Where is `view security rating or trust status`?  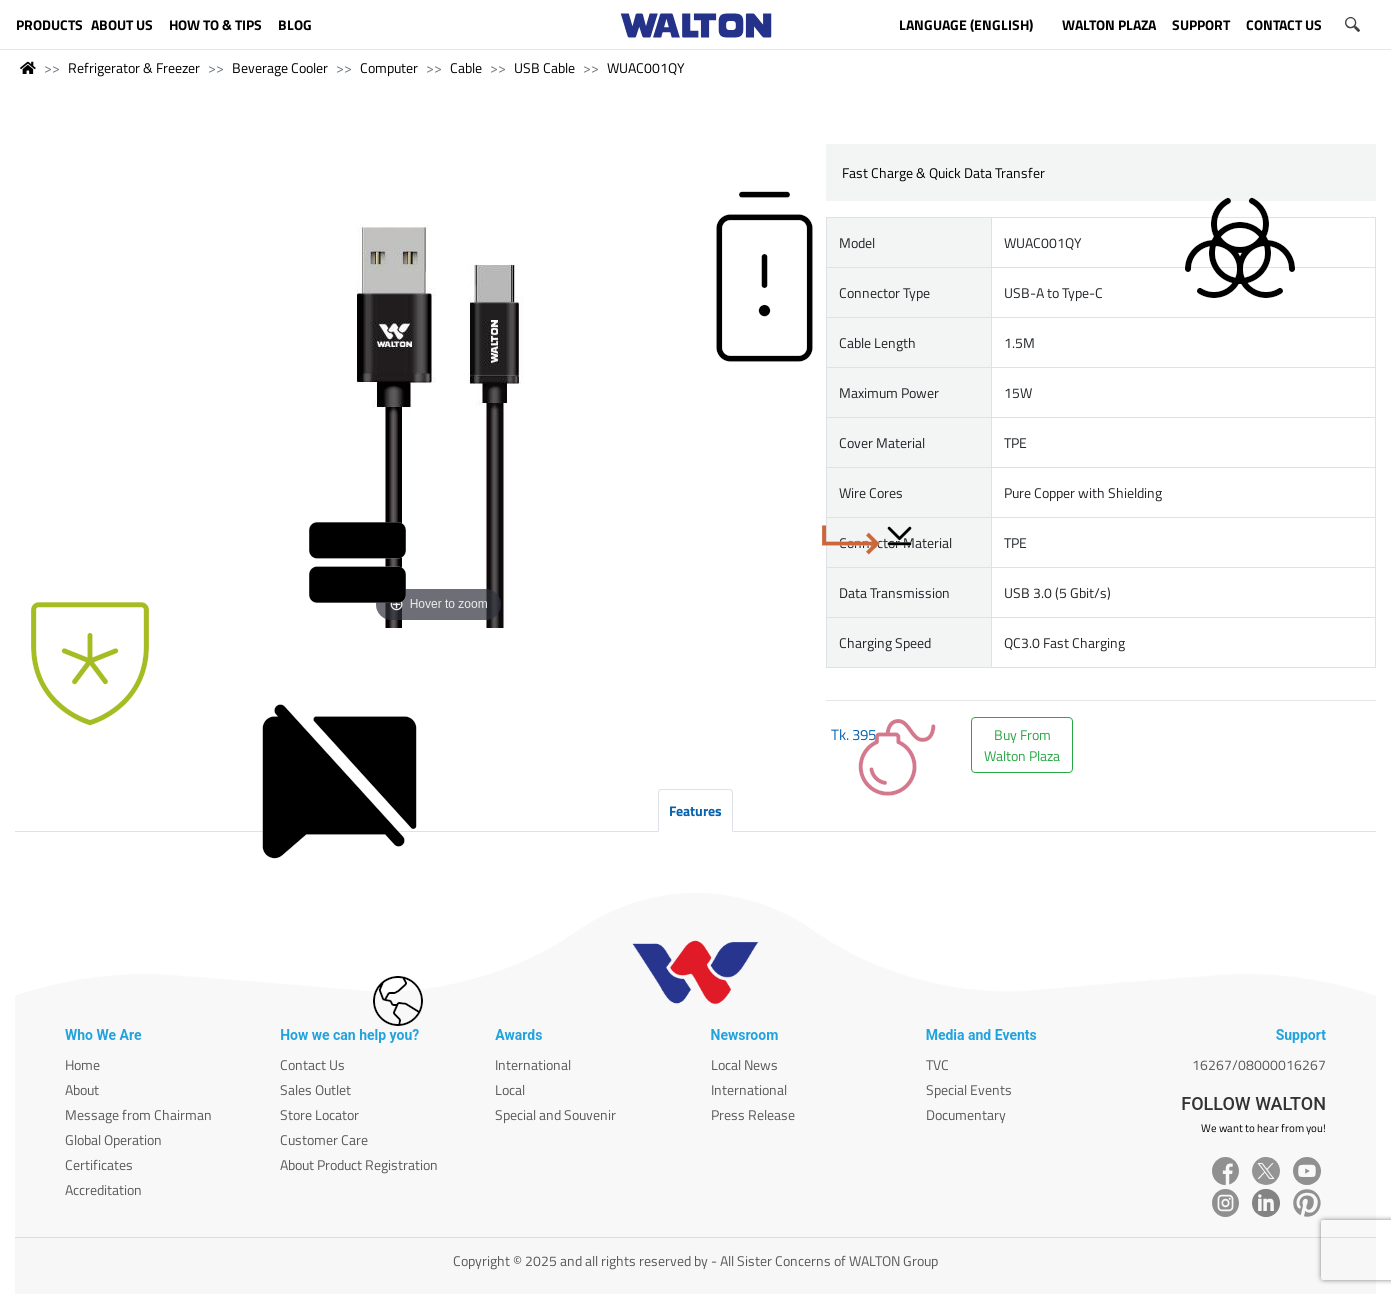
view security rating or trust status is located at coordinates (90, 656).